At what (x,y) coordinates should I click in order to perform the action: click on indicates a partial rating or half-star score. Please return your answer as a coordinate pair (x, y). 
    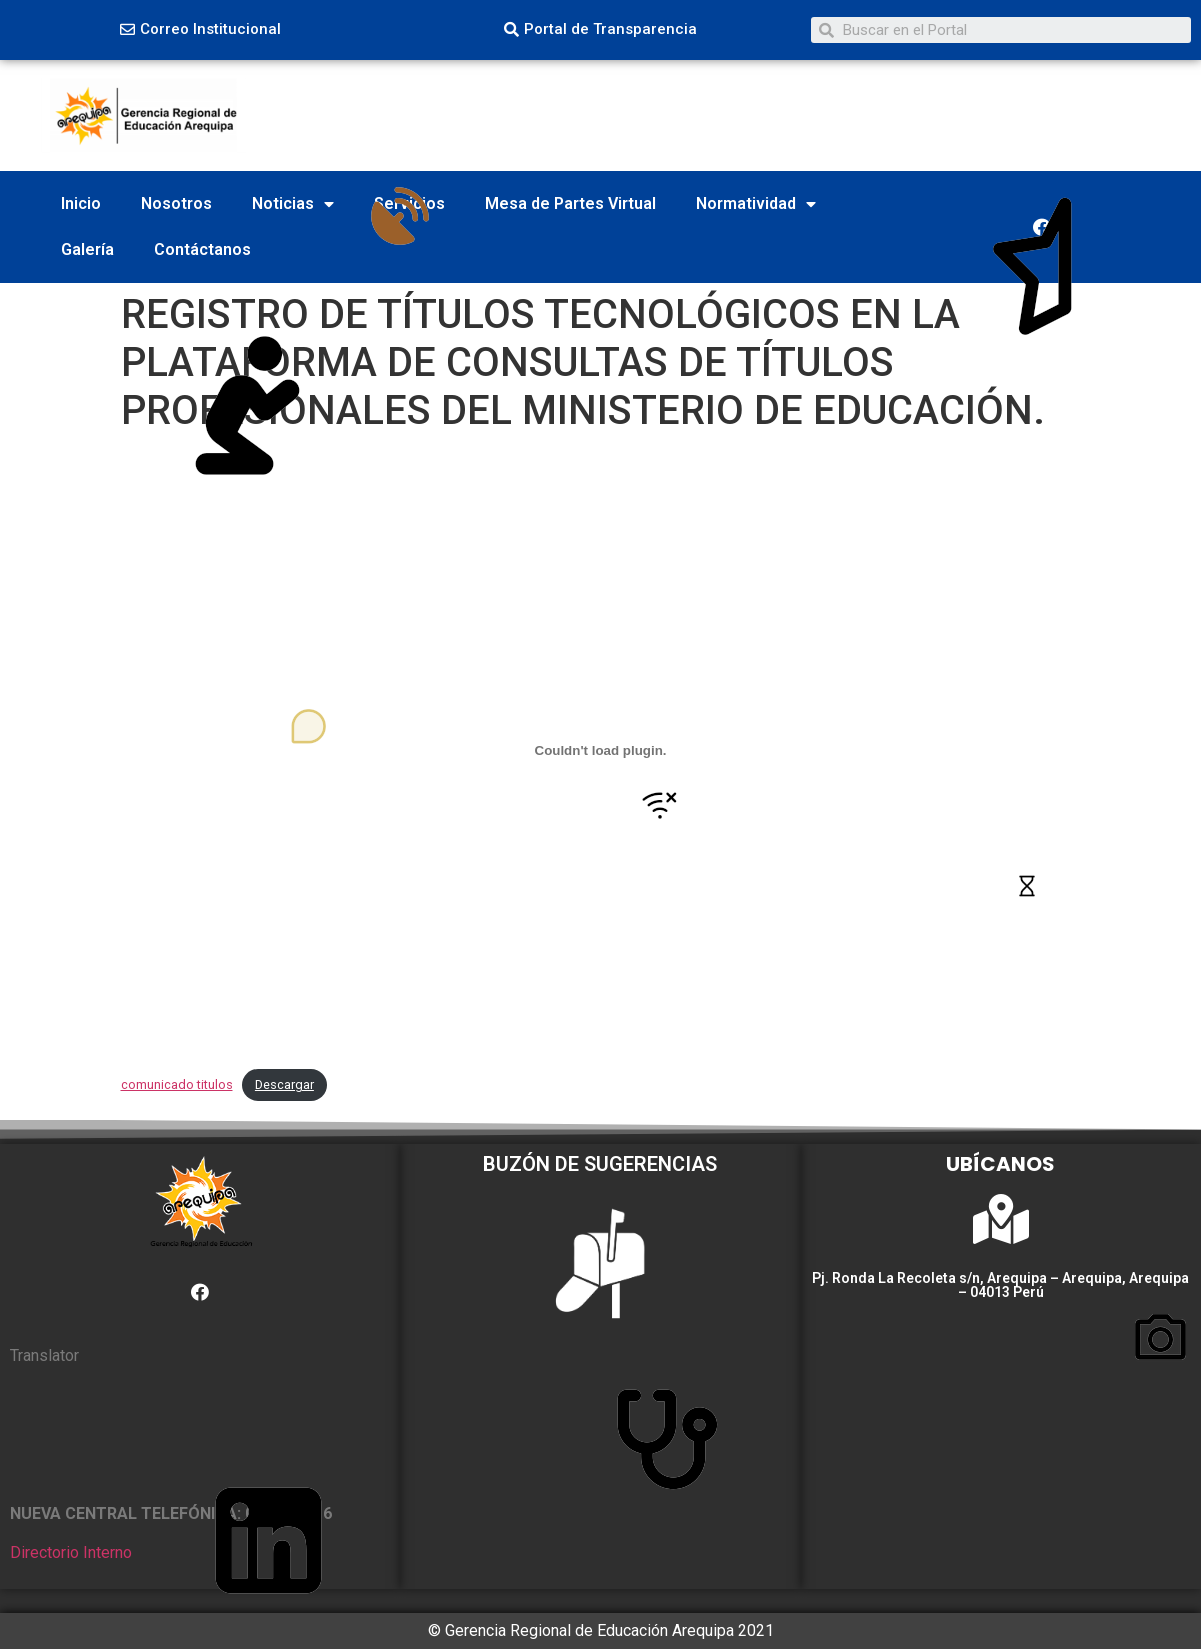
    Looking at the image, I should click on (1067, 271).